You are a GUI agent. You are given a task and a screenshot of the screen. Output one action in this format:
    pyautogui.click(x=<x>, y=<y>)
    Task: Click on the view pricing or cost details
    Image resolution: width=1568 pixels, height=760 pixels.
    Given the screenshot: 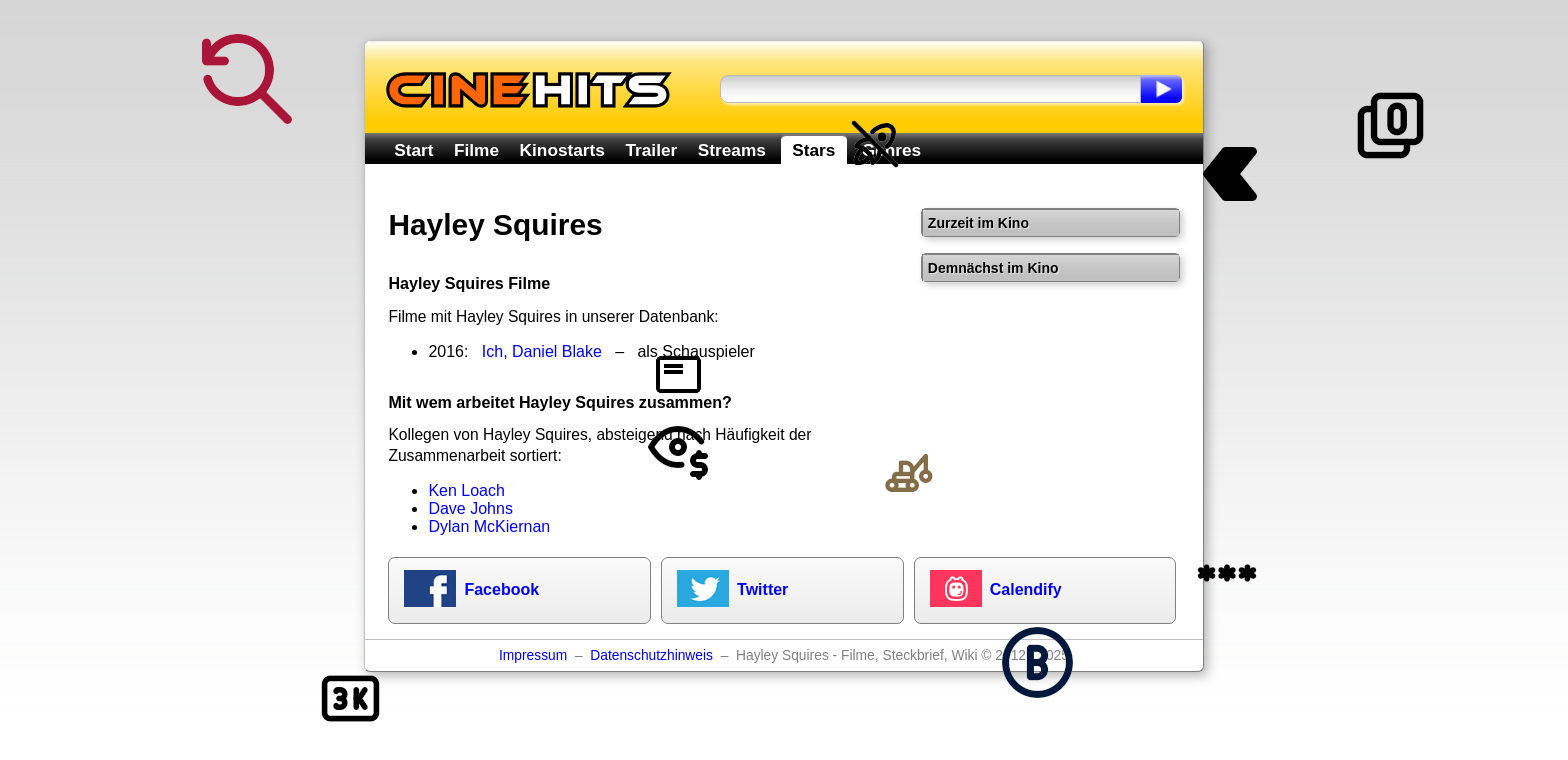 What is the action you would take?
    pyautogui.click(x=678, y=447)
    